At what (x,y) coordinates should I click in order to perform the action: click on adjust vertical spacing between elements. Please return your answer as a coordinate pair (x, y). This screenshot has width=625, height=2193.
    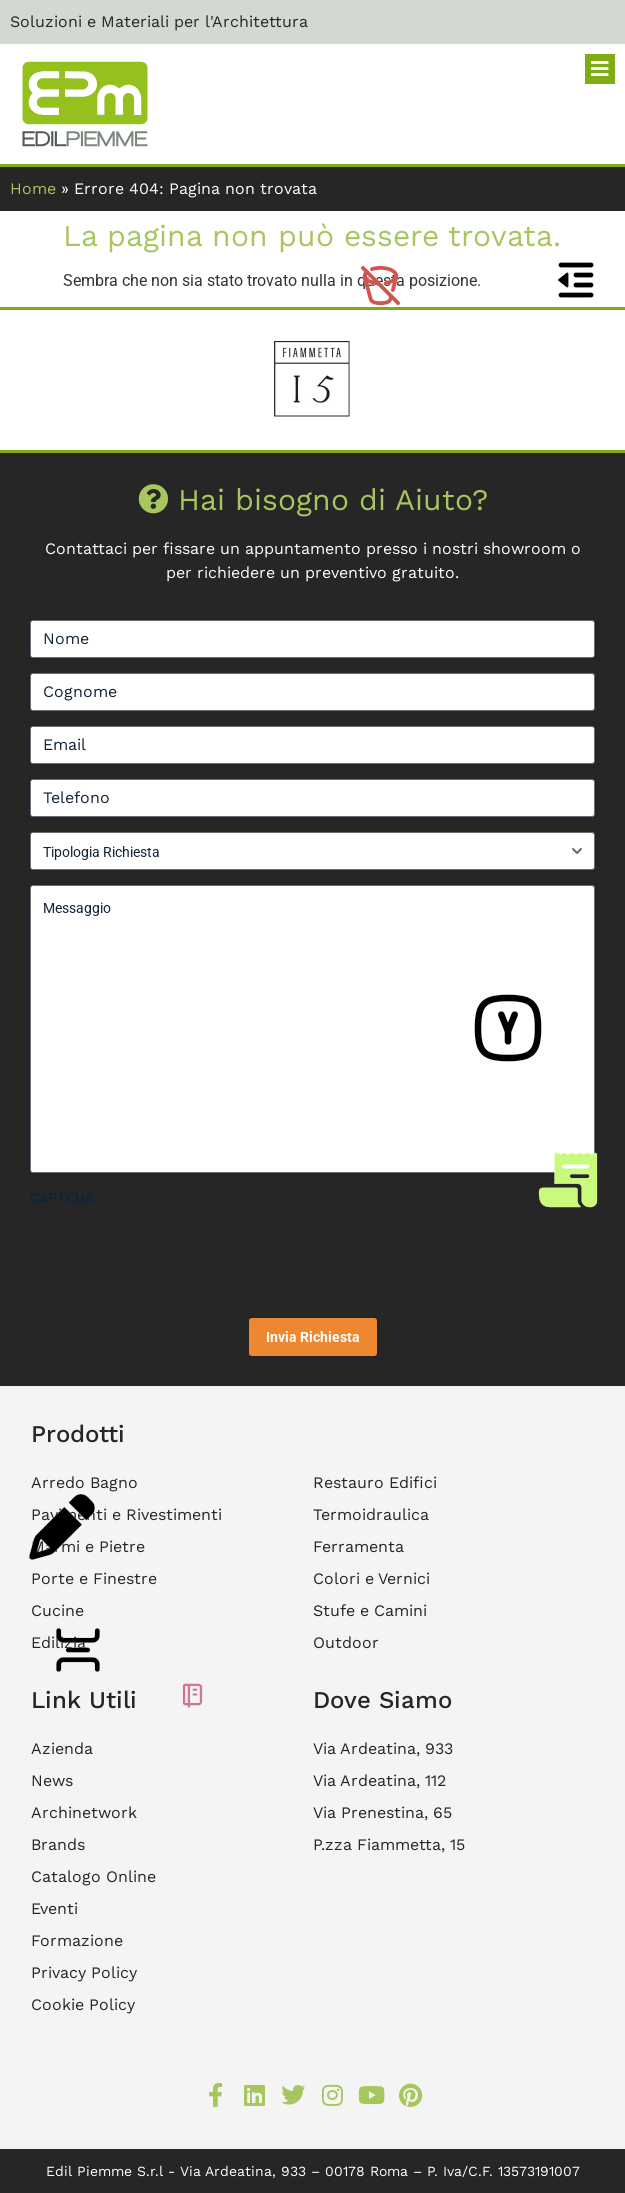
    Looking at the image, I should click on (78, 1650).